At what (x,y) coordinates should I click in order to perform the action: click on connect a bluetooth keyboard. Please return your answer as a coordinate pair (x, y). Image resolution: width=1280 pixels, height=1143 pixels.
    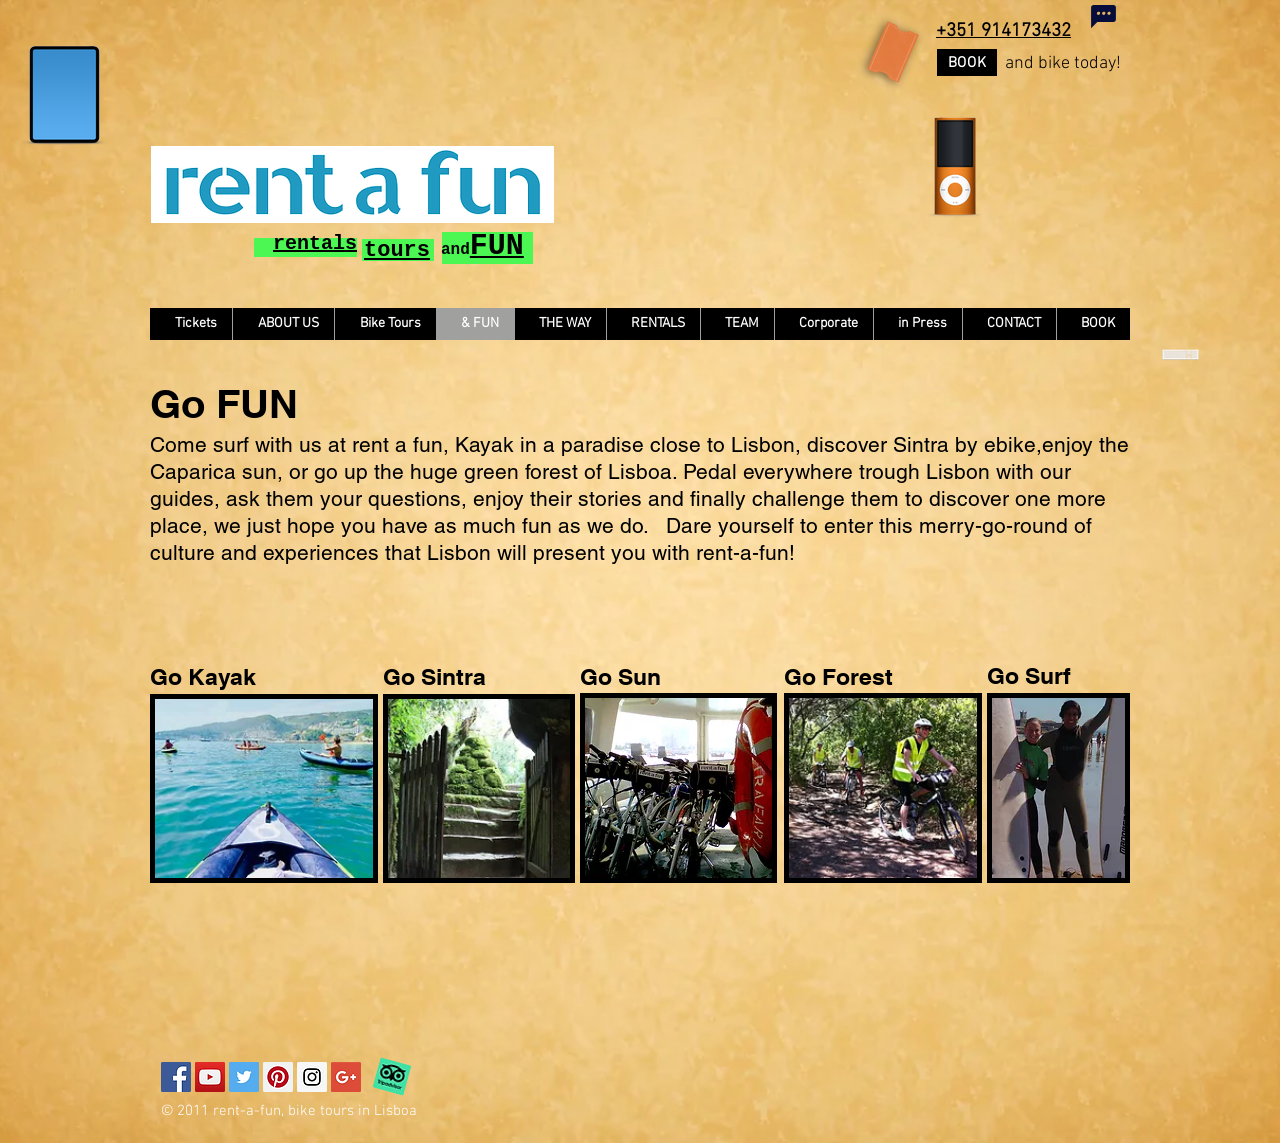
    Looking at the image, I should click on (1180, 354).